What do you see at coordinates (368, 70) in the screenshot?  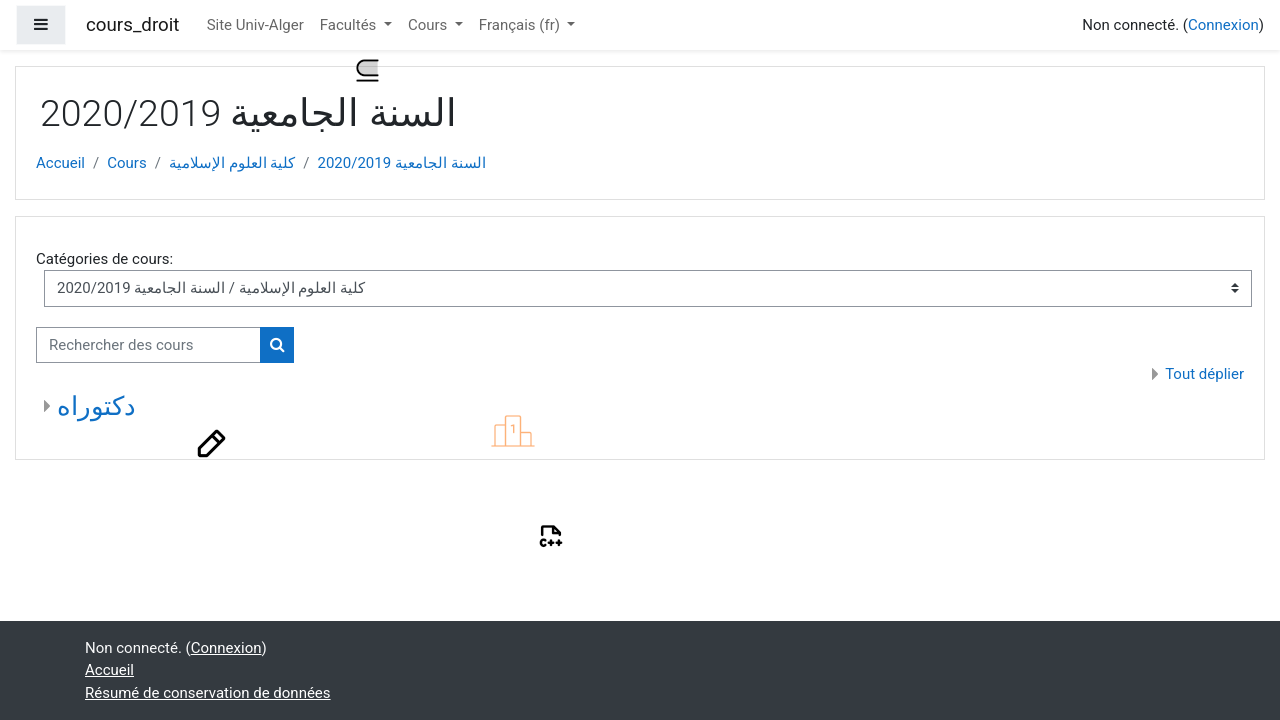 I see `indicates a subset relationship in mathematical or data operations` at bounding box center [368, 70].